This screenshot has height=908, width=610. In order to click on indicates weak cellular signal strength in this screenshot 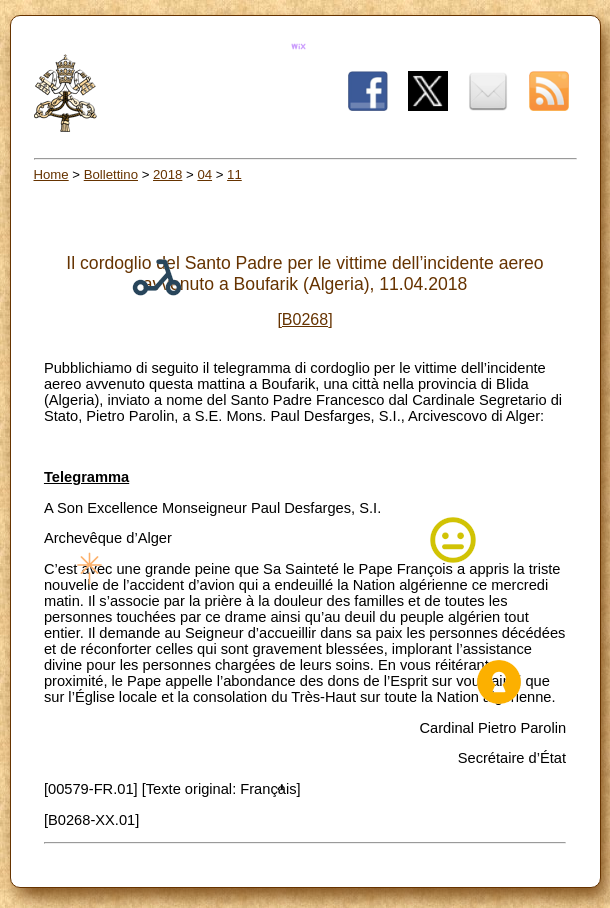, I will do `click(286, 783)`.